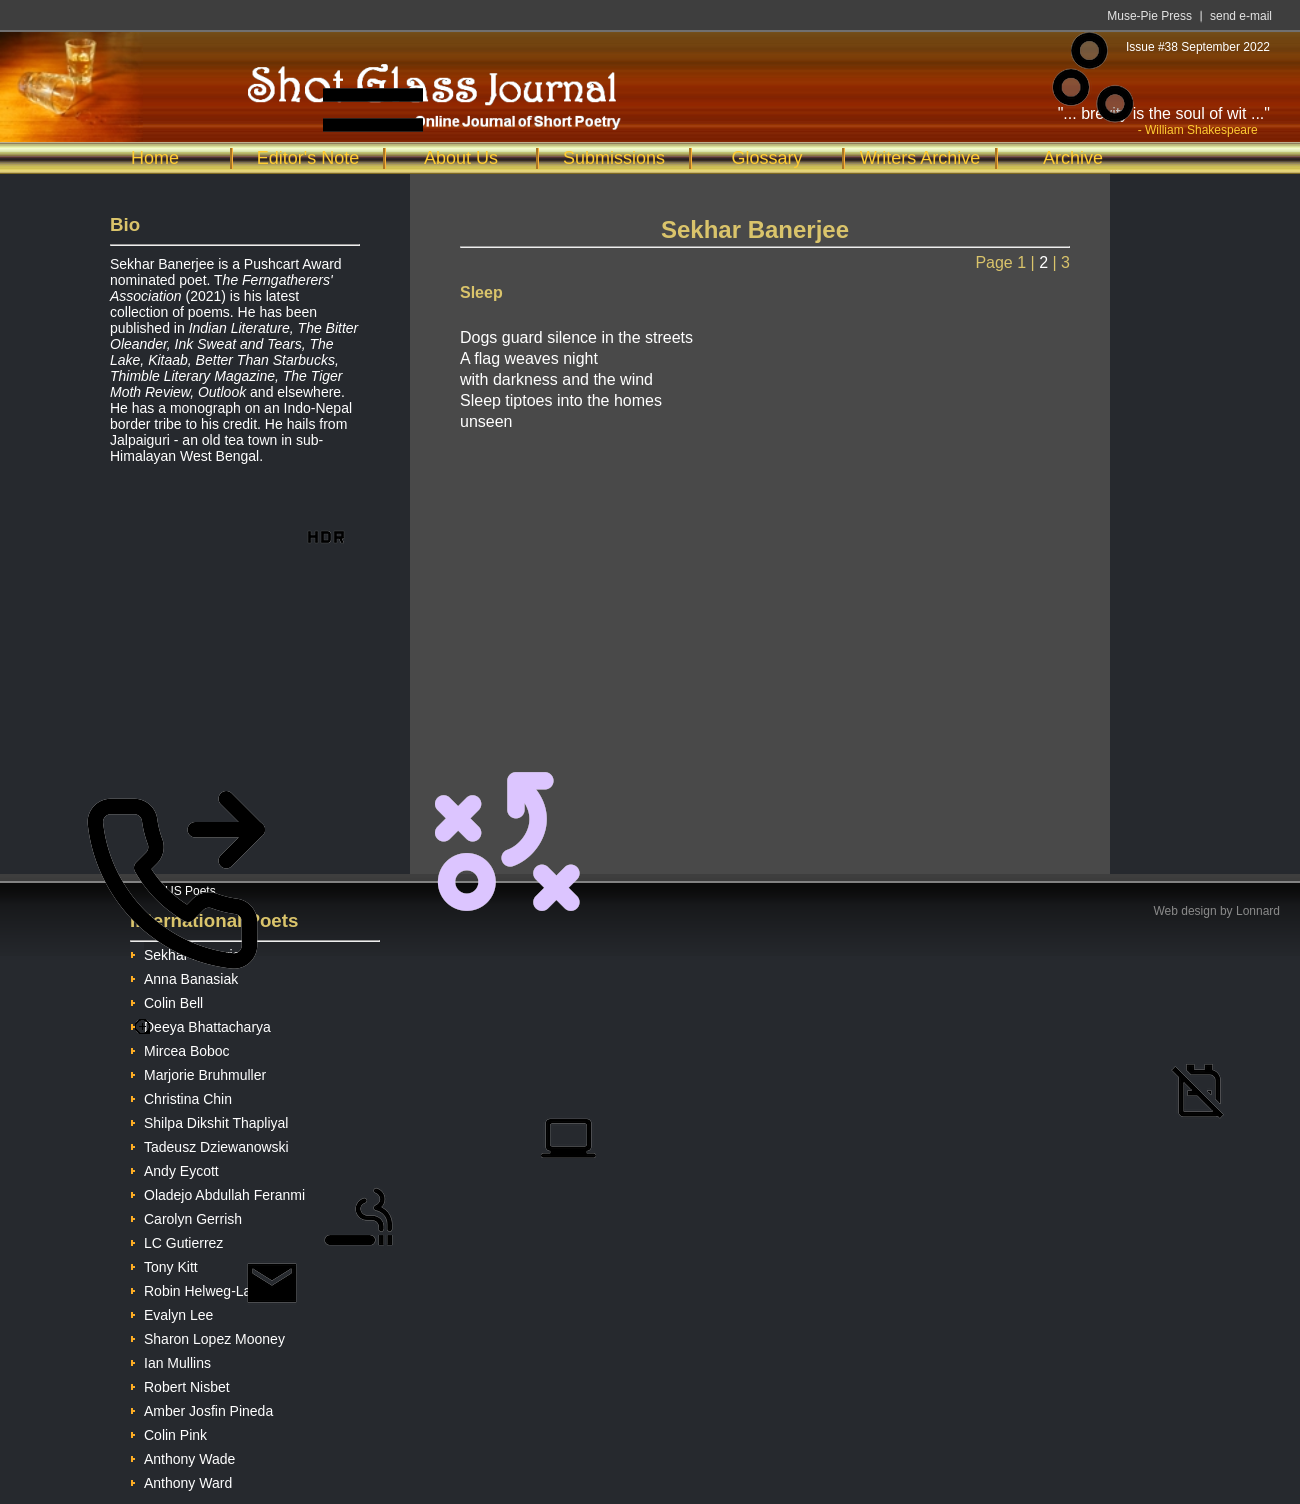 This screenshot has width=1300, height=1504. Describe the element at coordinates (172, 884) in the screenshot. I see `forward an incoming call` at that location.